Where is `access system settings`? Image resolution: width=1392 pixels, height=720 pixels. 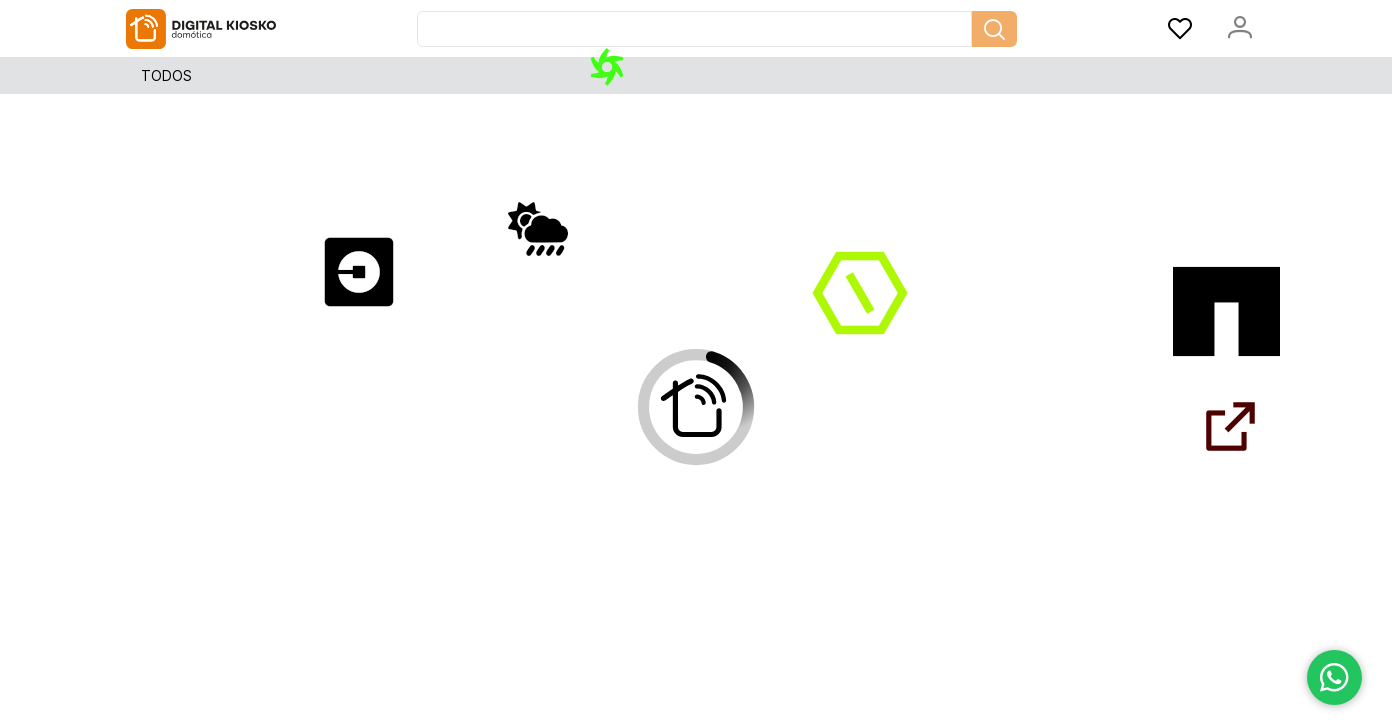
access system settings is located at coordinates (860, 293).